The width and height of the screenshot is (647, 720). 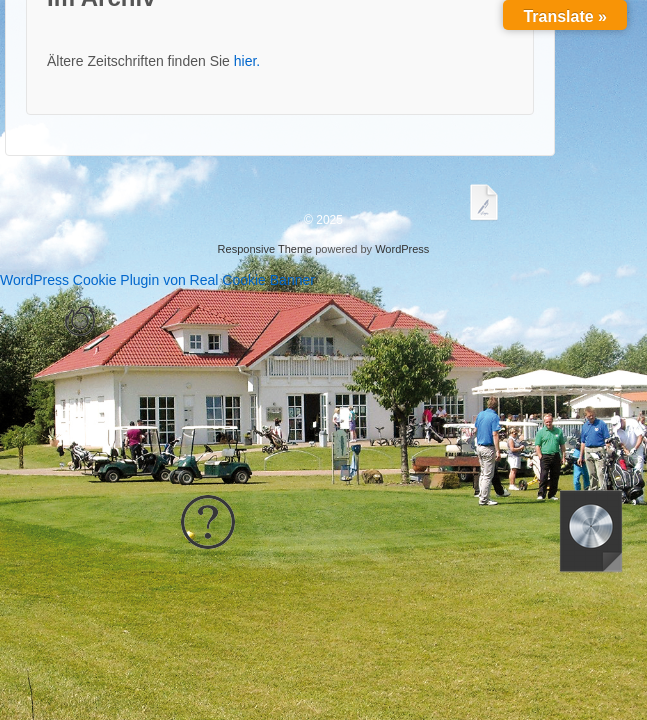 I want to click on a PGP signature file used to verify authenticity, so click(x=484, y=203).